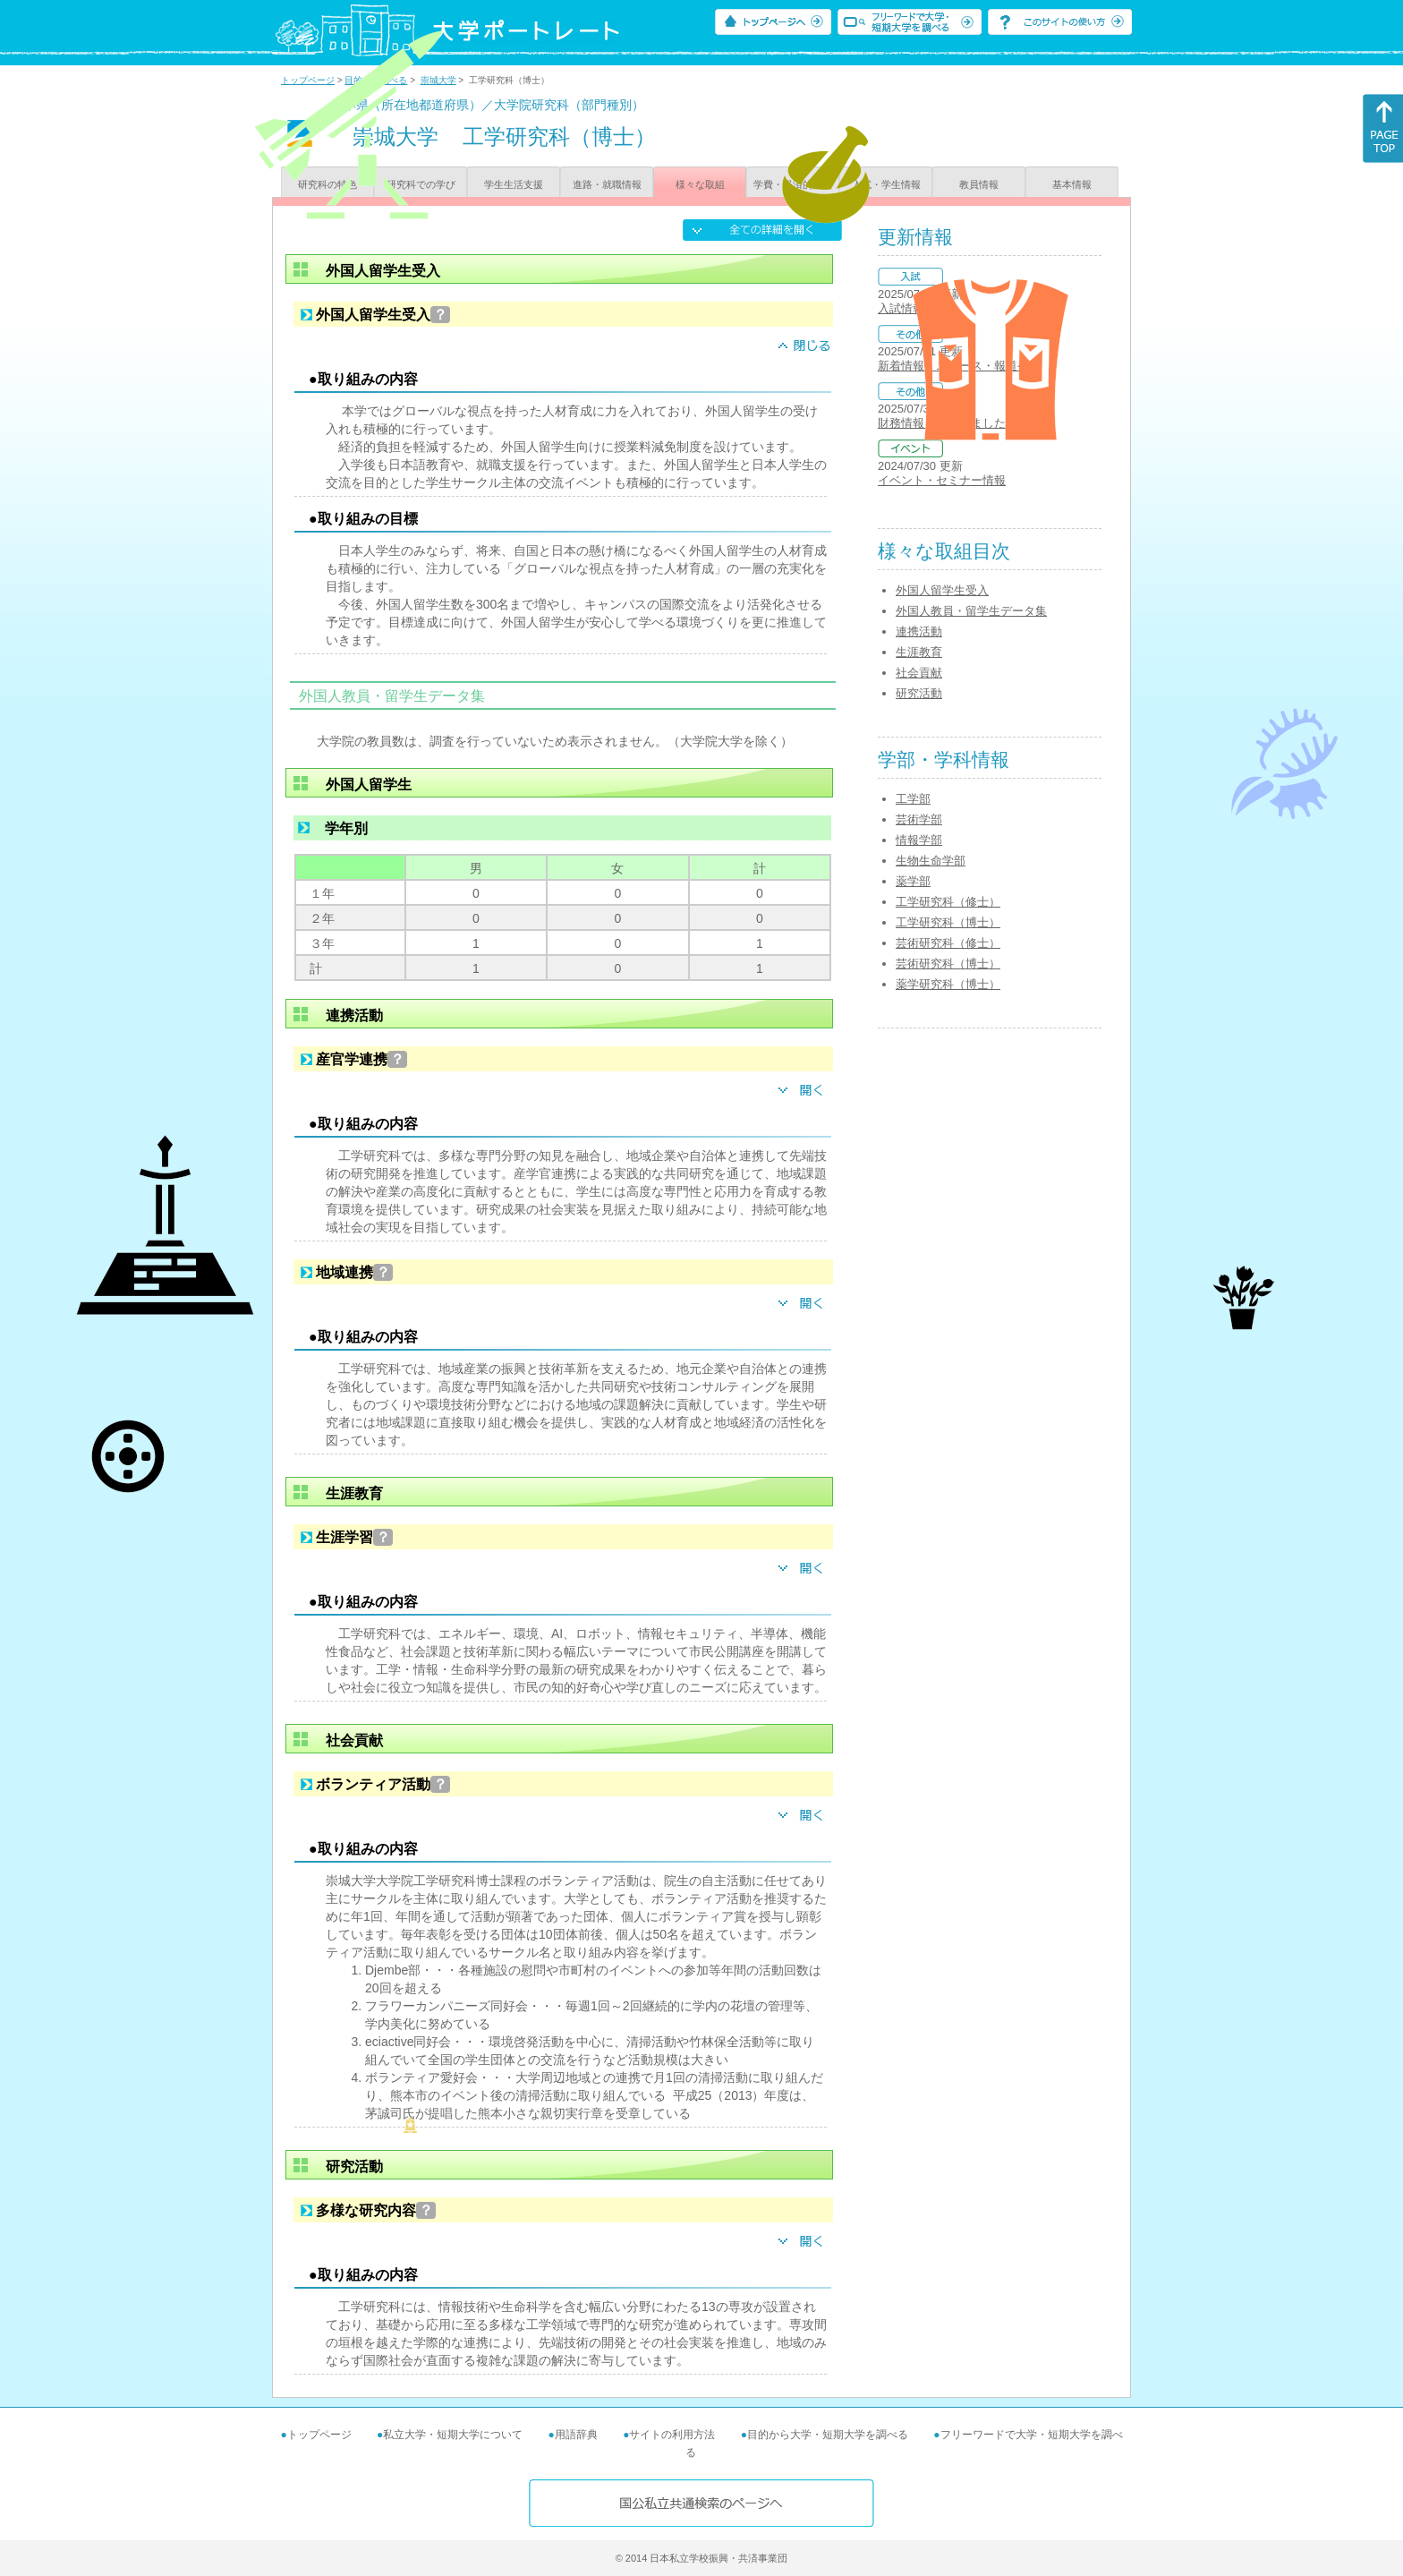 Image resolution: width=1403 pixels, height=2576 pixels. Describe the element at coordinates (410, 2125) in the screenshot. I see `access shrine or altar features in gameplay` at that location.